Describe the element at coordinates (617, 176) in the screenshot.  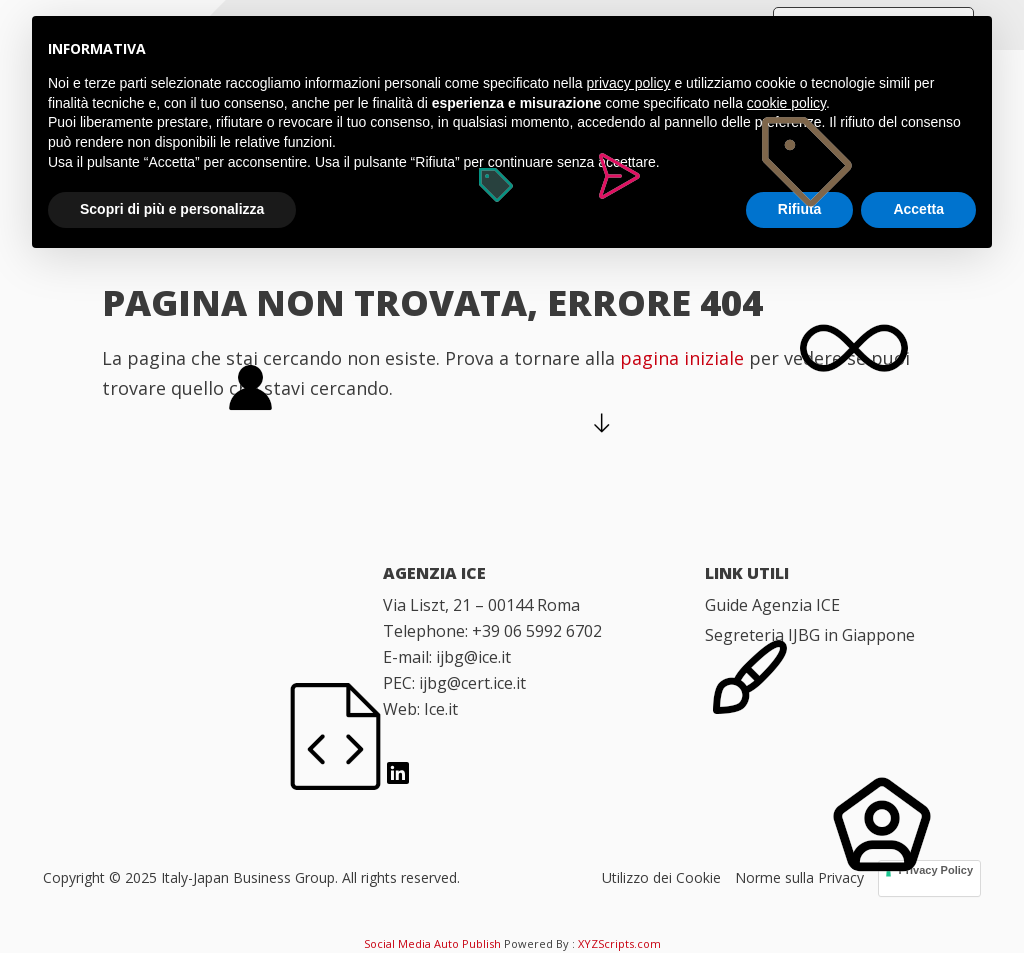
I see `send a message` at that location.